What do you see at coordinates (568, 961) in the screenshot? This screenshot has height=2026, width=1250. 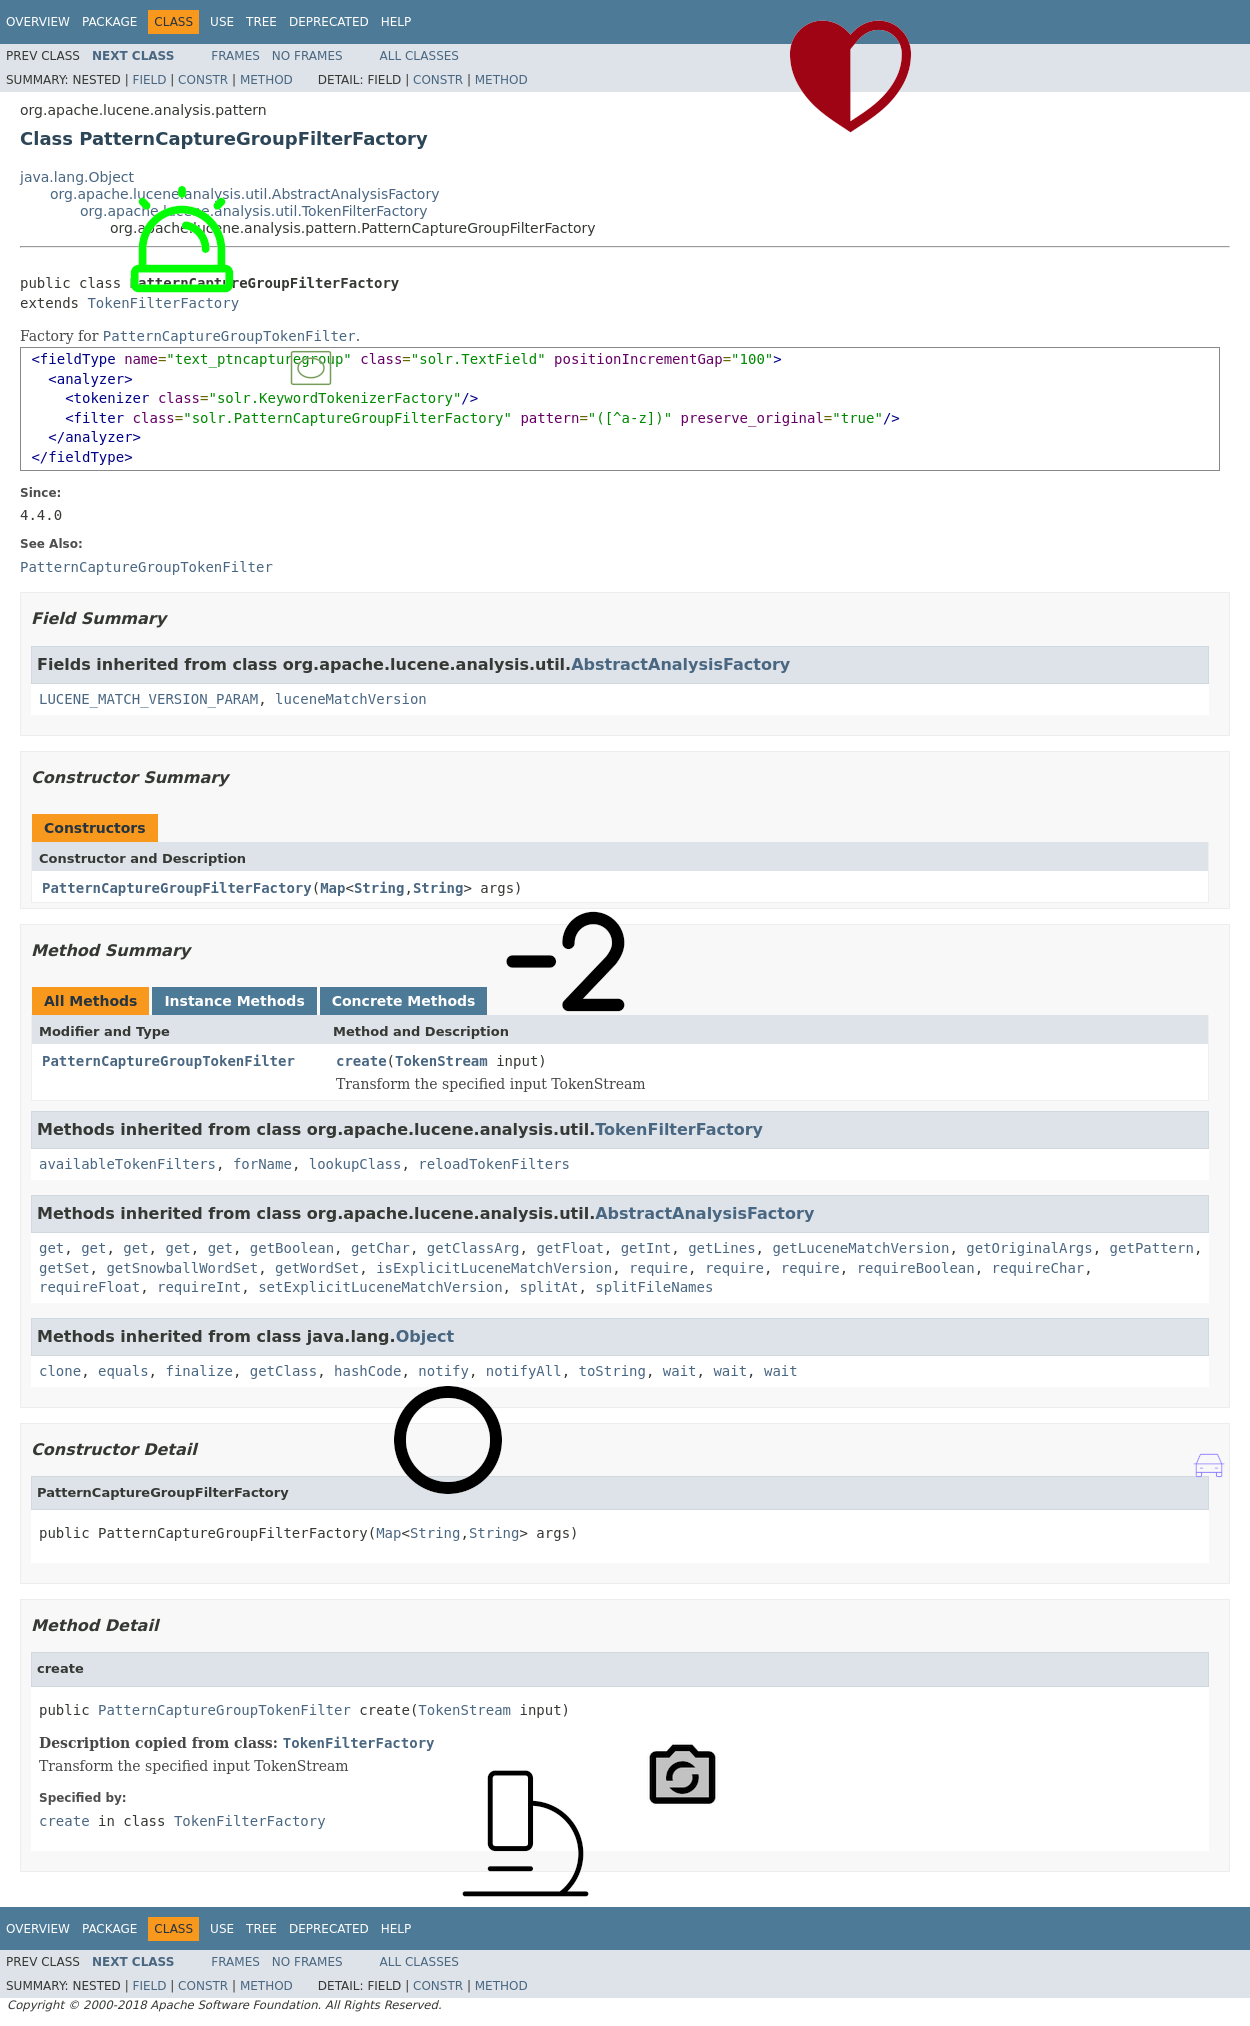 I see `decrease exposure by 2 stops` at bounding box center [568, 961].